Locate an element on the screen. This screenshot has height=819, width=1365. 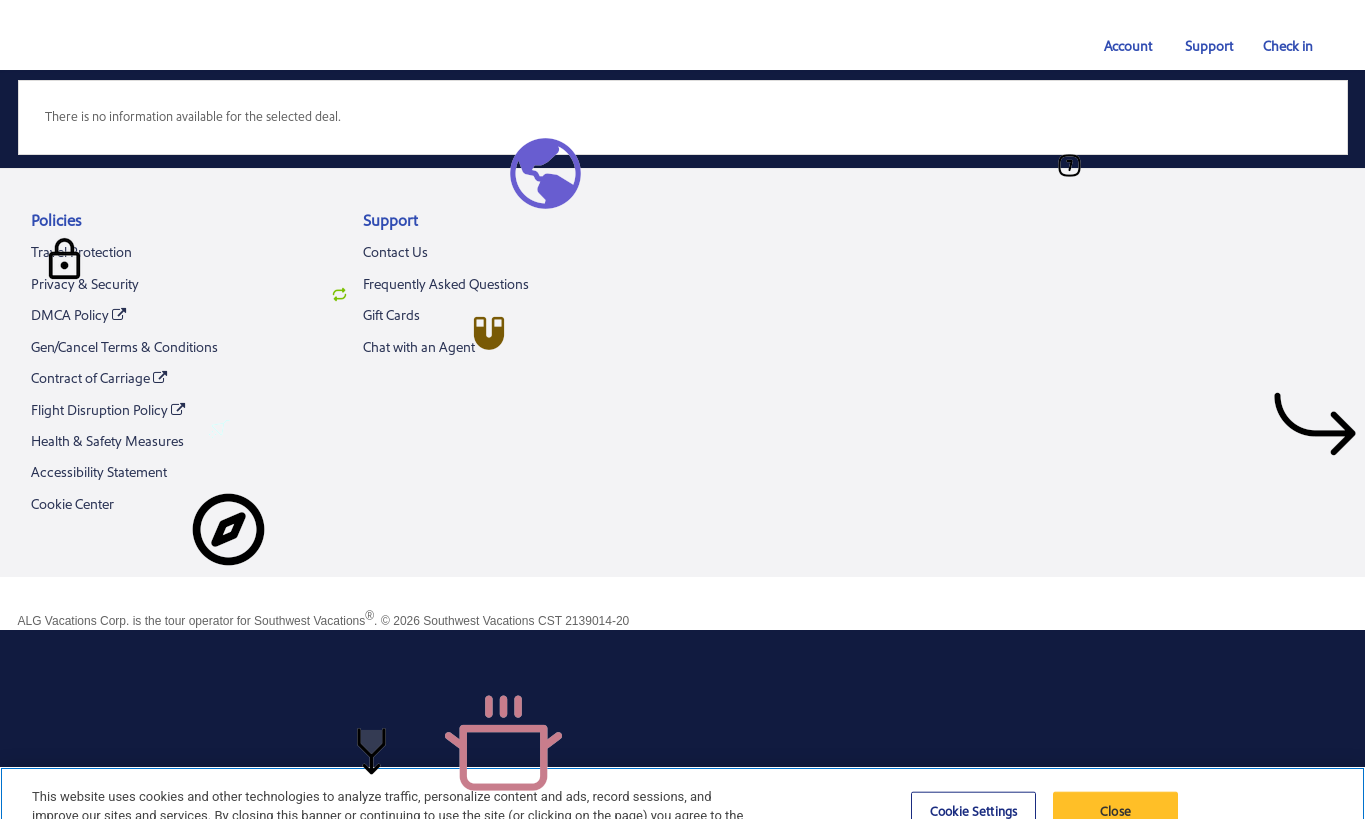
indicates shower or bathroom facilities is located at coordinates (219, 428).